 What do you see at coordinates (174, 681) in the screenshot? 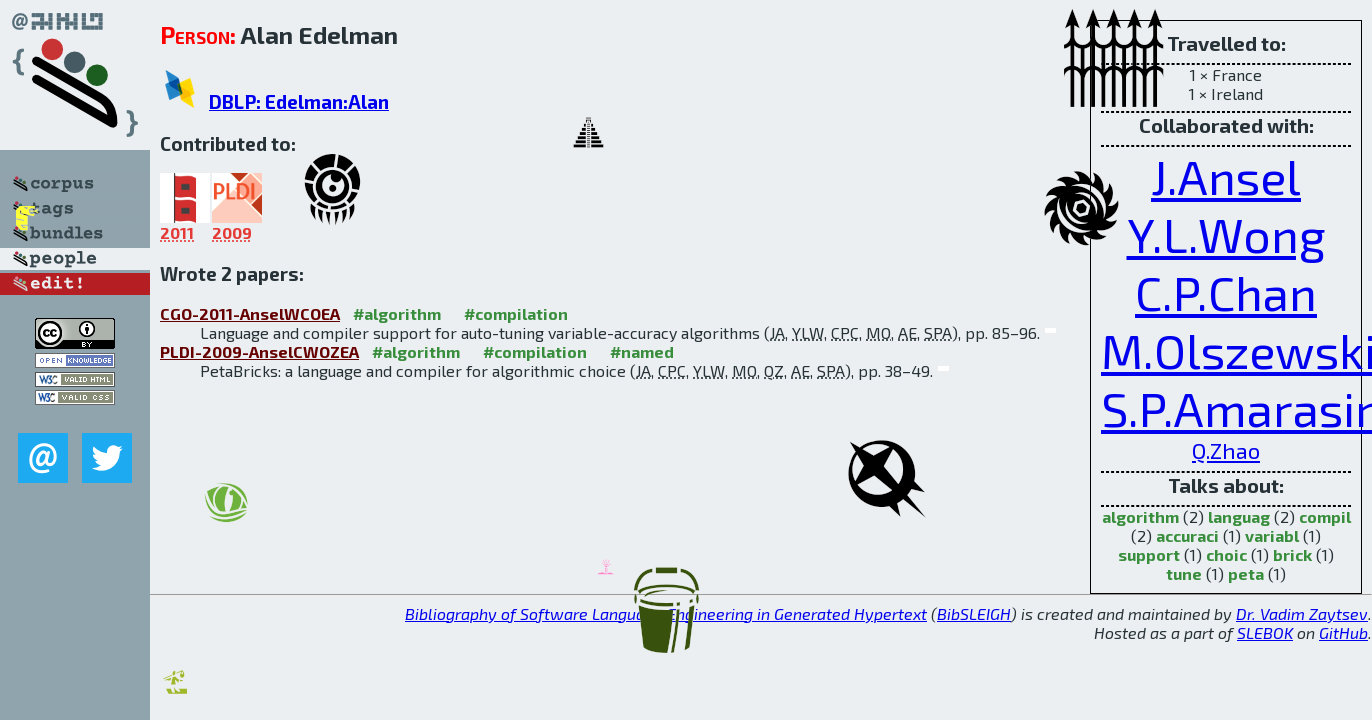
I see `the fool tarot card icon` at bounding box center [174, 681].